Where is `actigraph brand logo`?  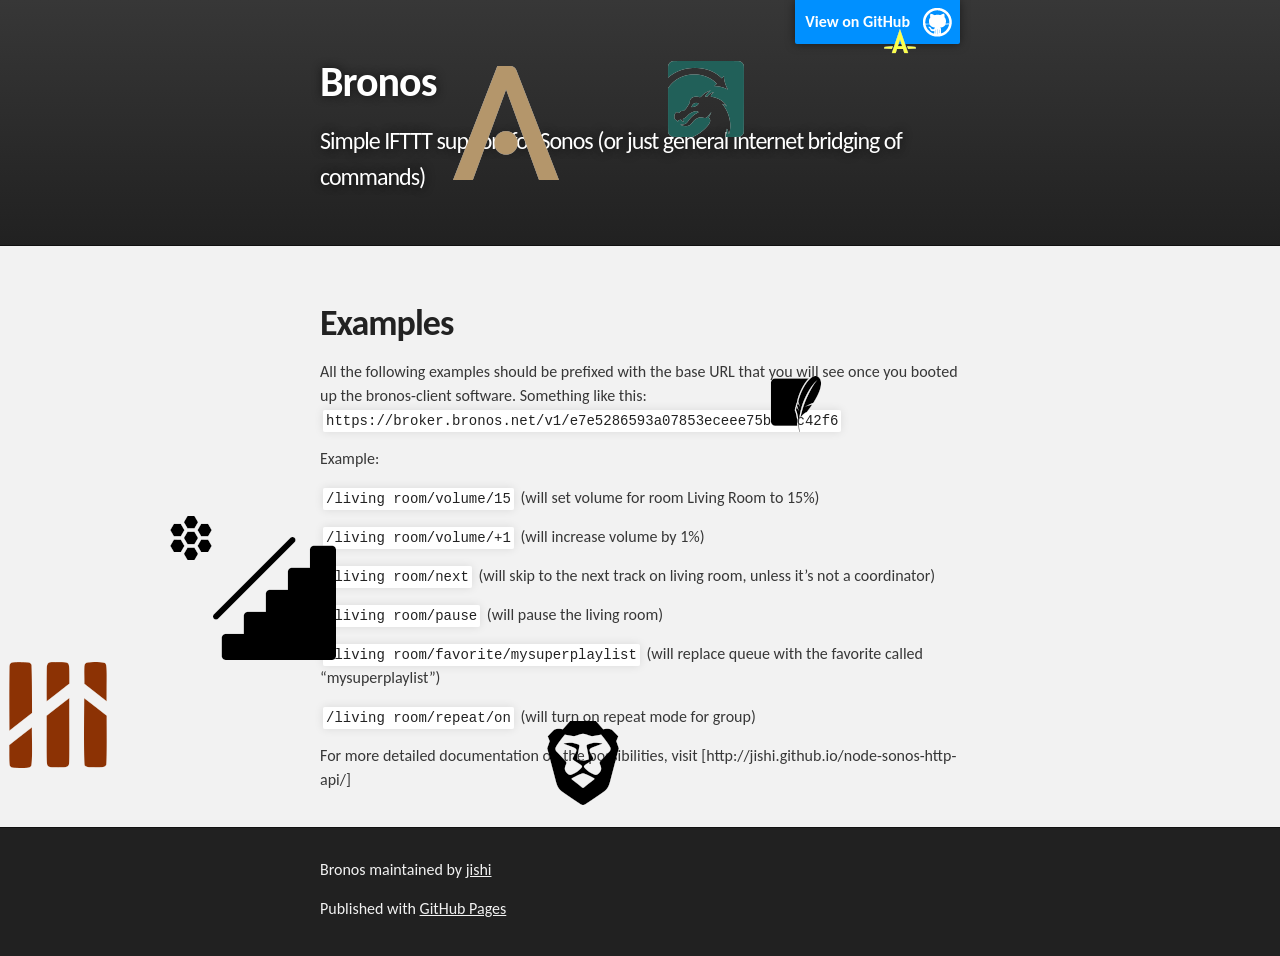
actigraph brand logo is located at coordinates (506, 123).